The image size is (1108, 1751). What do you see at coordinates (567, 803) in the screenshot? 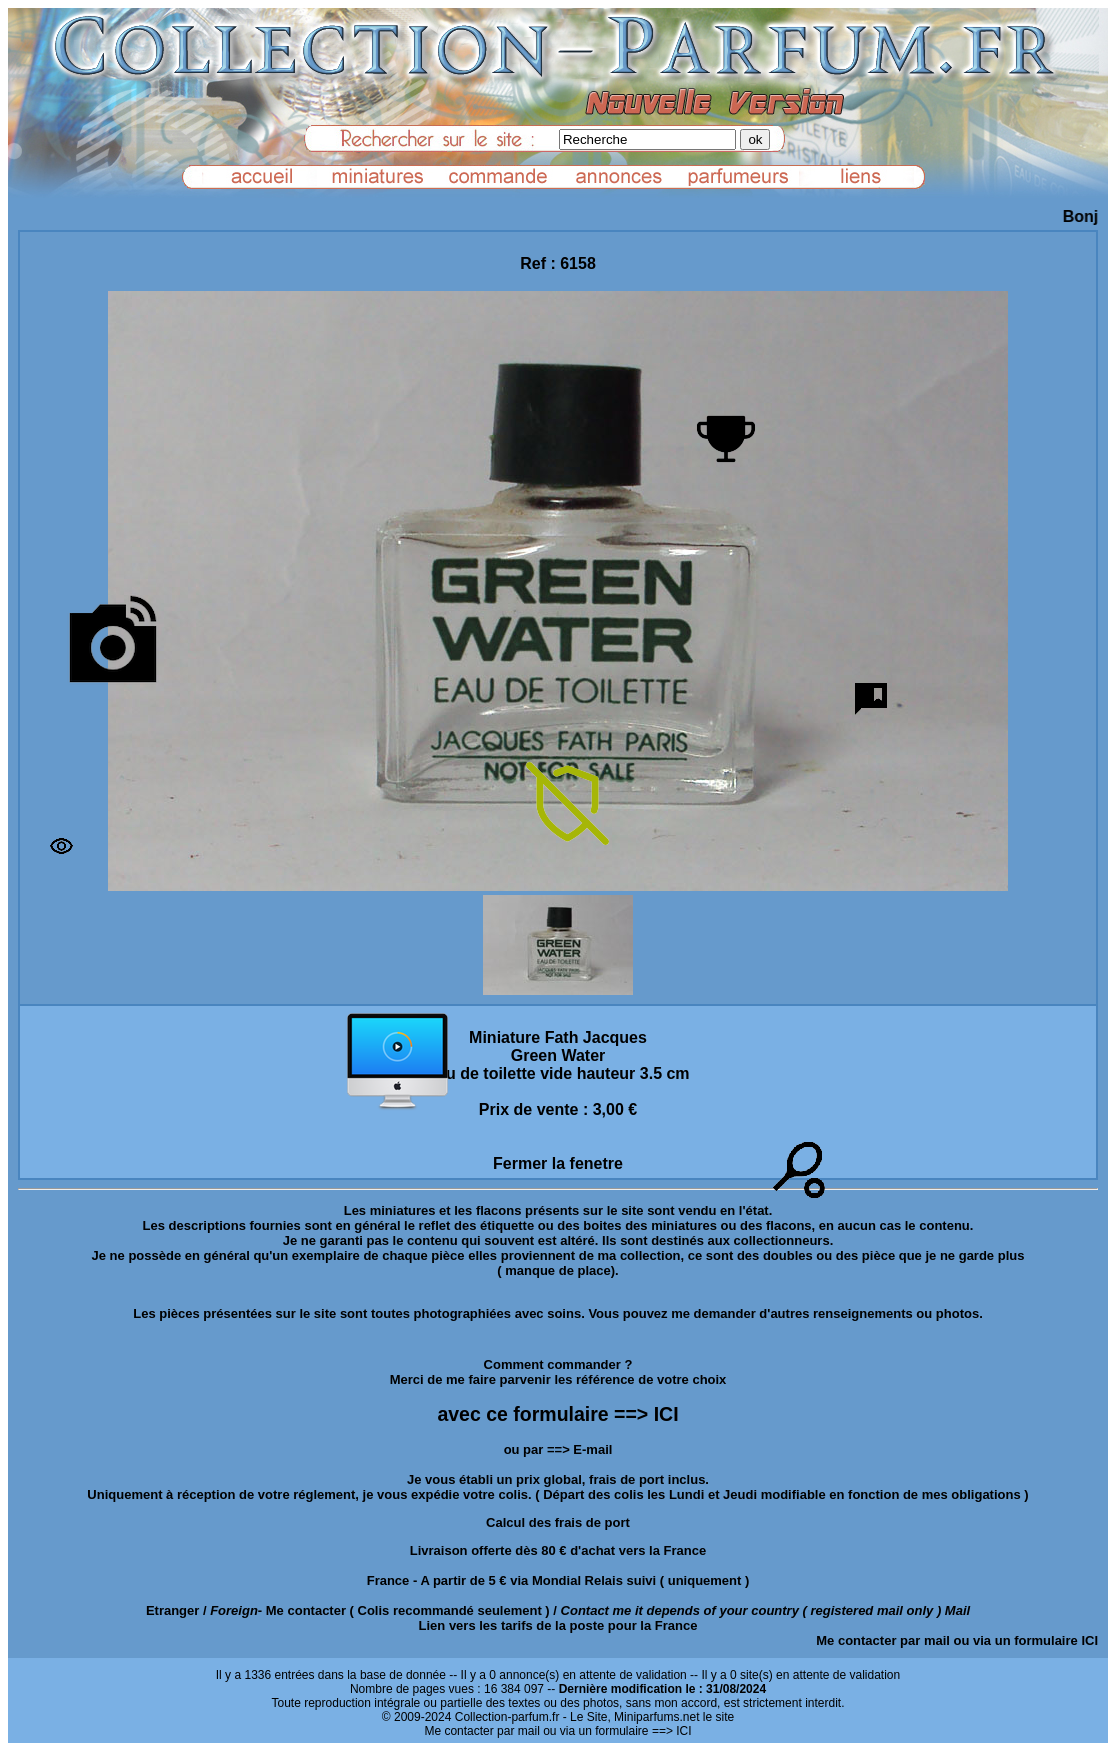
I see `security or protection is disabled` at bounding box center [567, 803].